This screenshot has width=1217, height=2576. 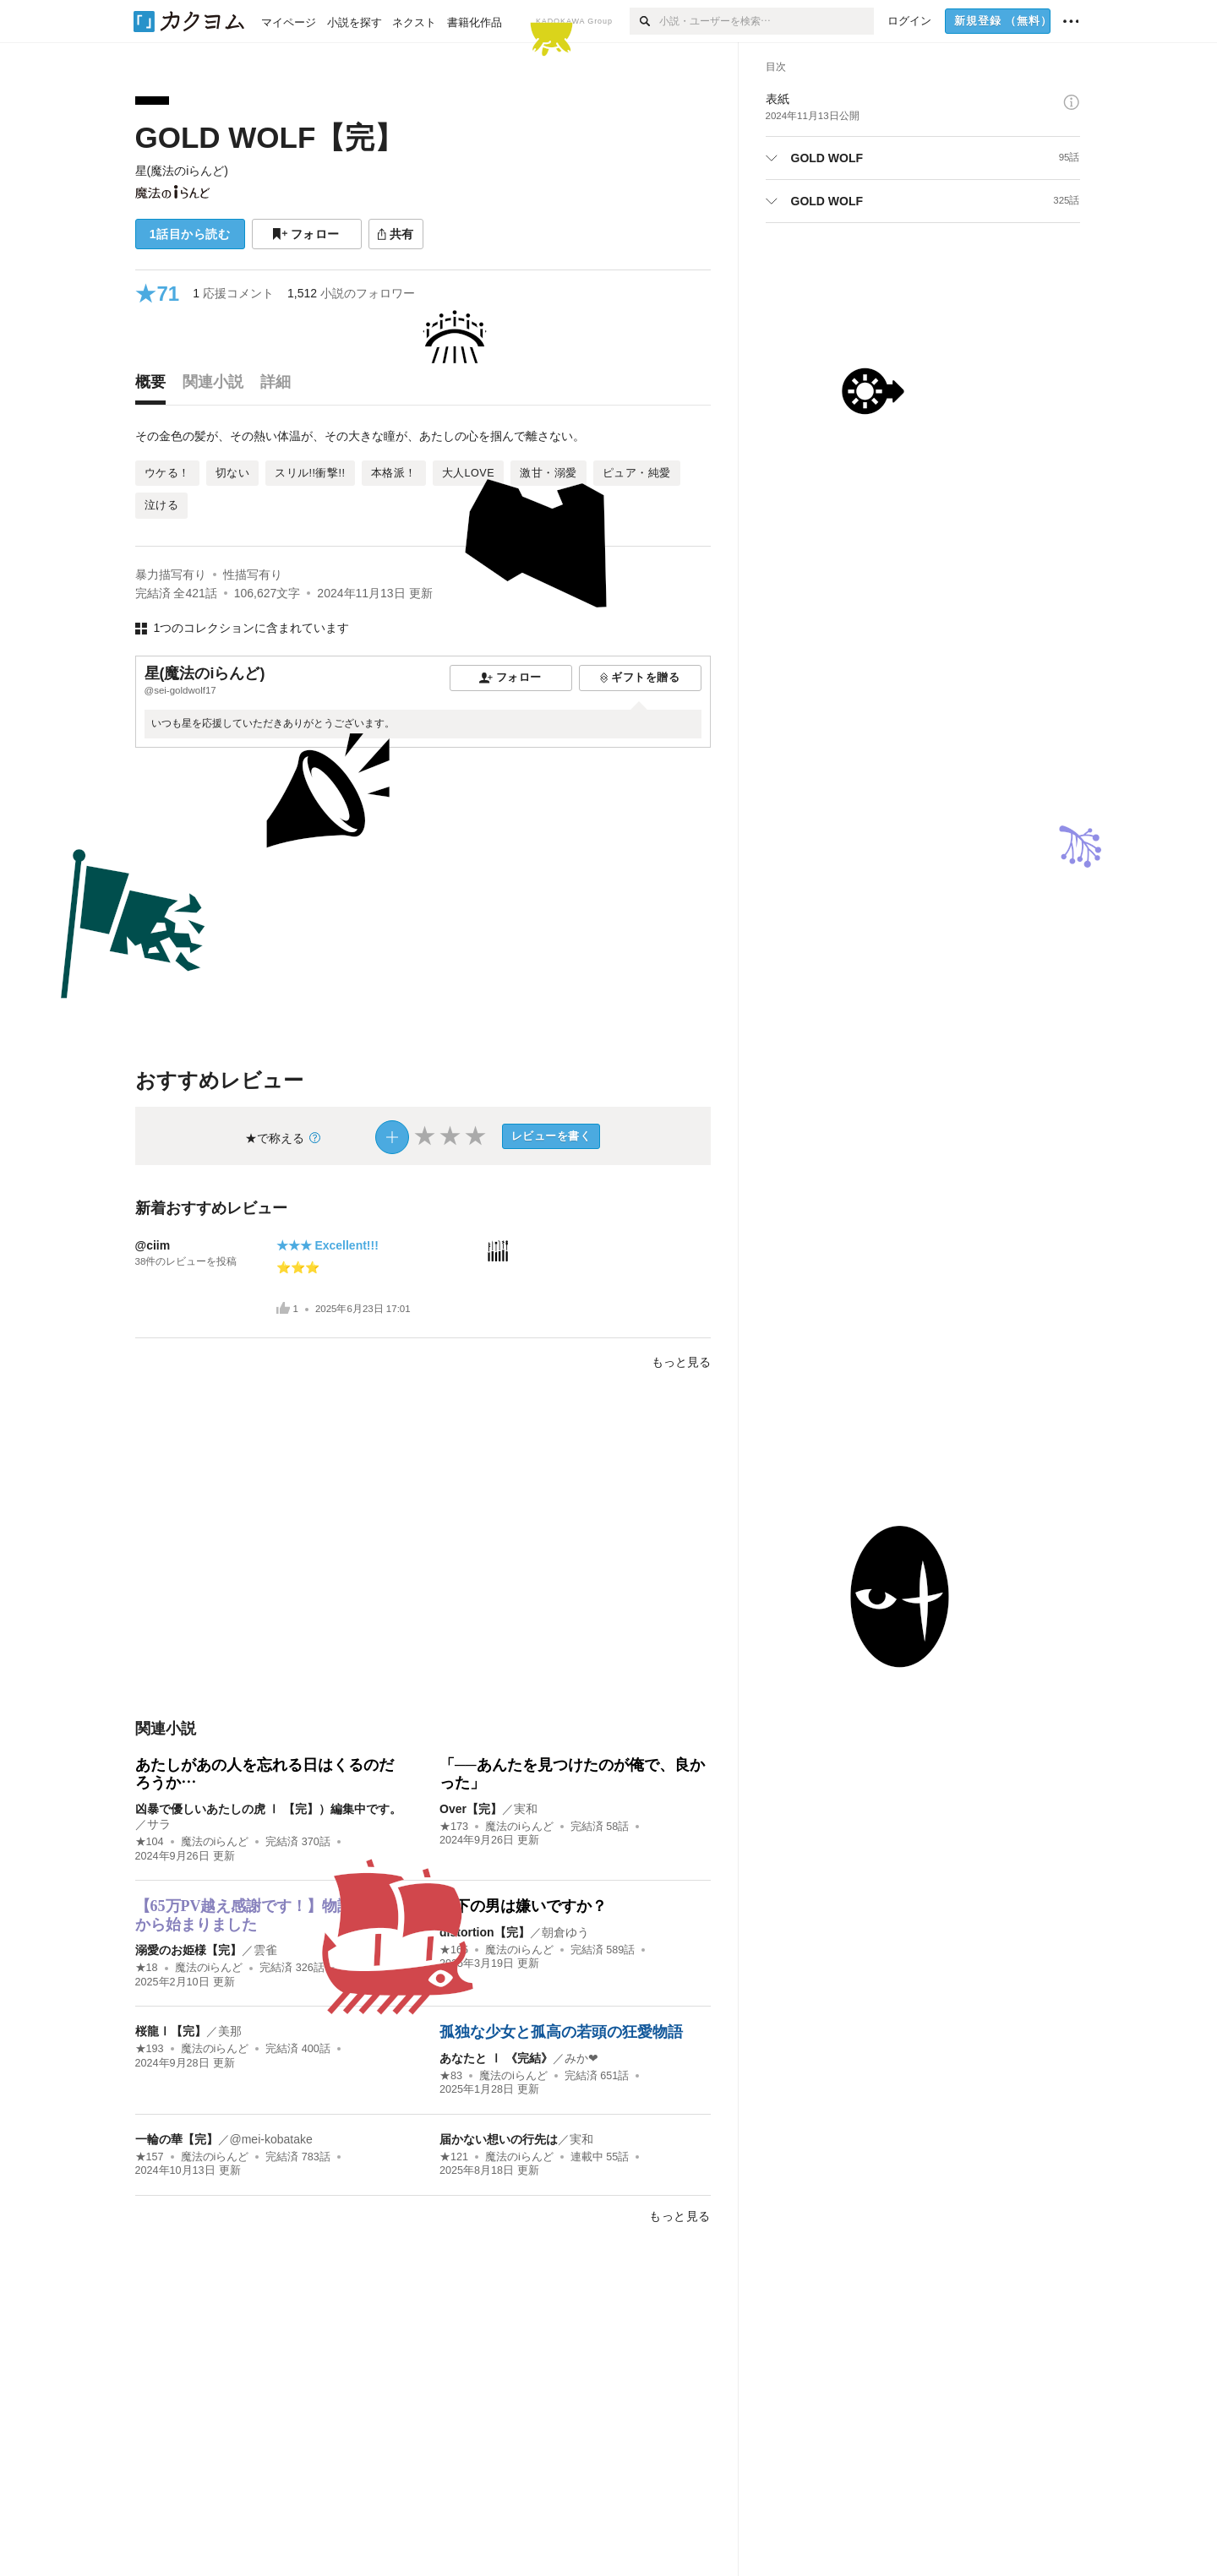 I want to click on make an announcement or broadcast, so click(x=328, y=796).